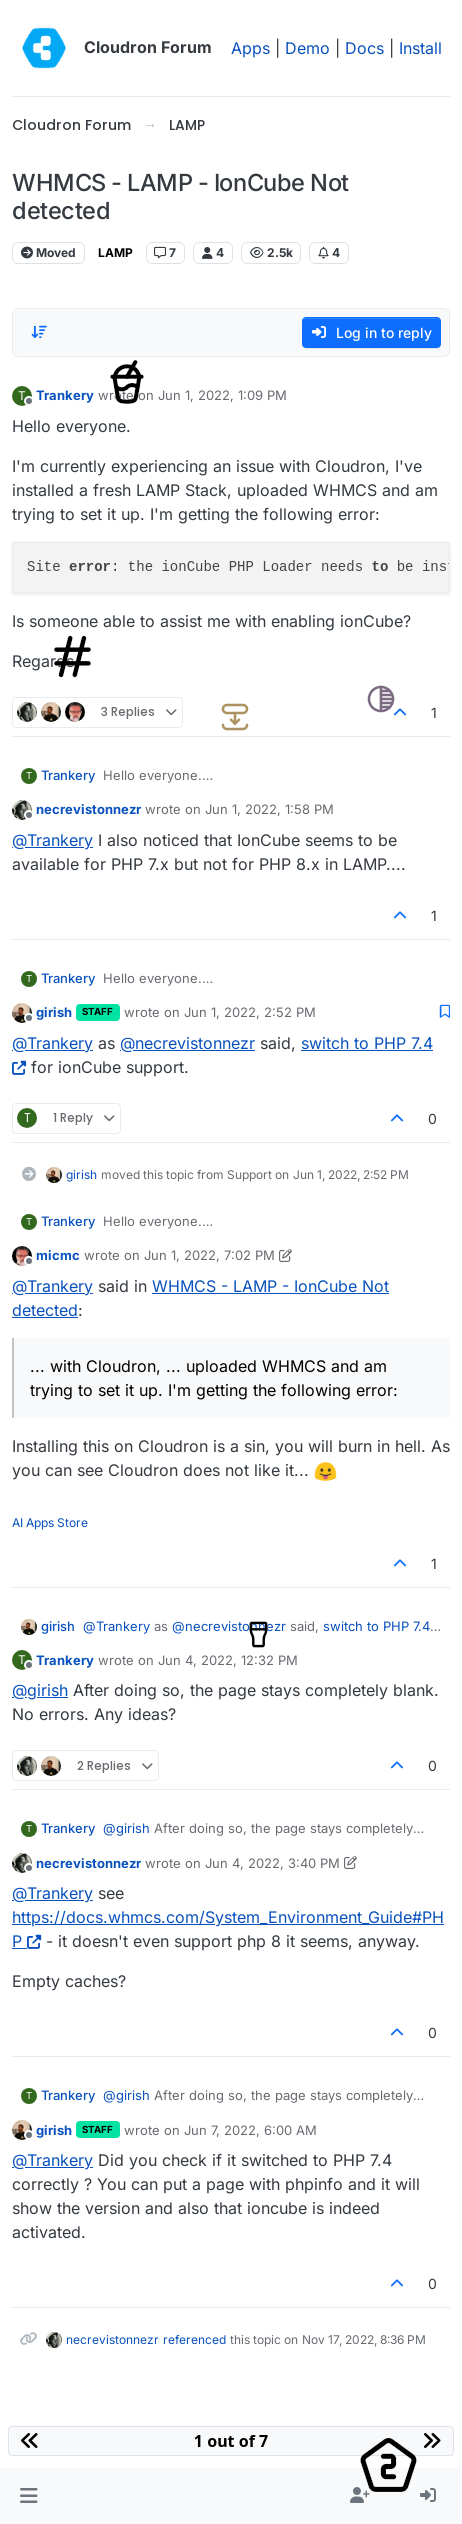  Describe the element at coordinates (72, 656) in the screenshot. I see `add or search by hashtag` at that location.